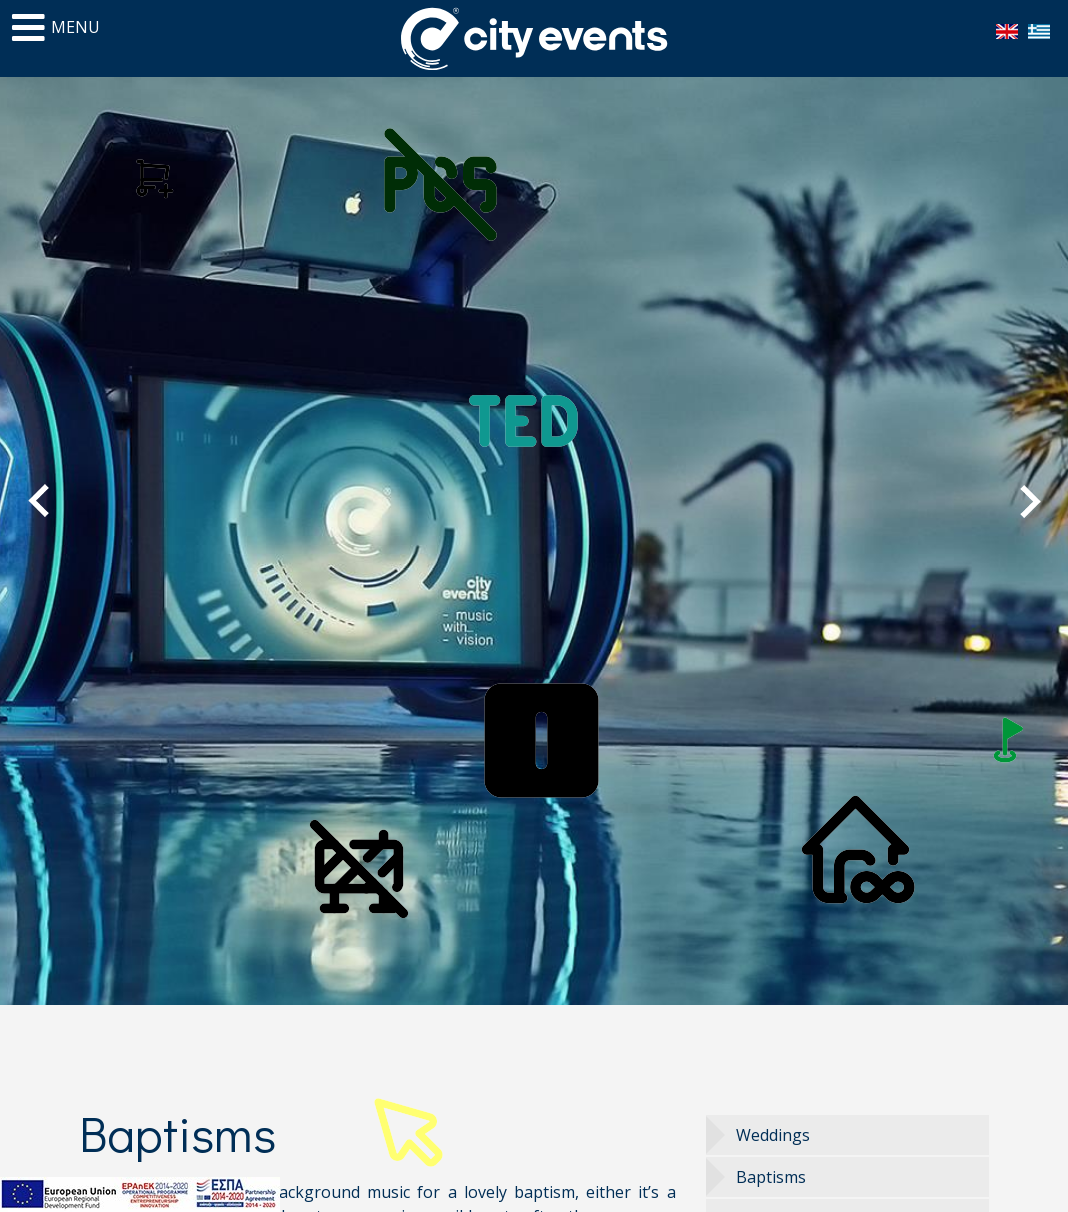  What do you see at coordinates (440, 184) in the screenshot?
I see `http post request disabled or unavailable` at bounding box center [440, 184].